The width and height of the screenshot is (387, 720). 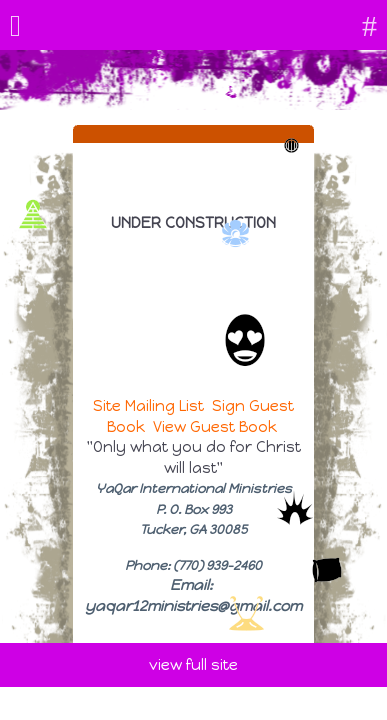 What do you see at coordinates (235, 233) in the screenshot?
I see `oyster shell with pearl icon` at bounding box center [235, 233].